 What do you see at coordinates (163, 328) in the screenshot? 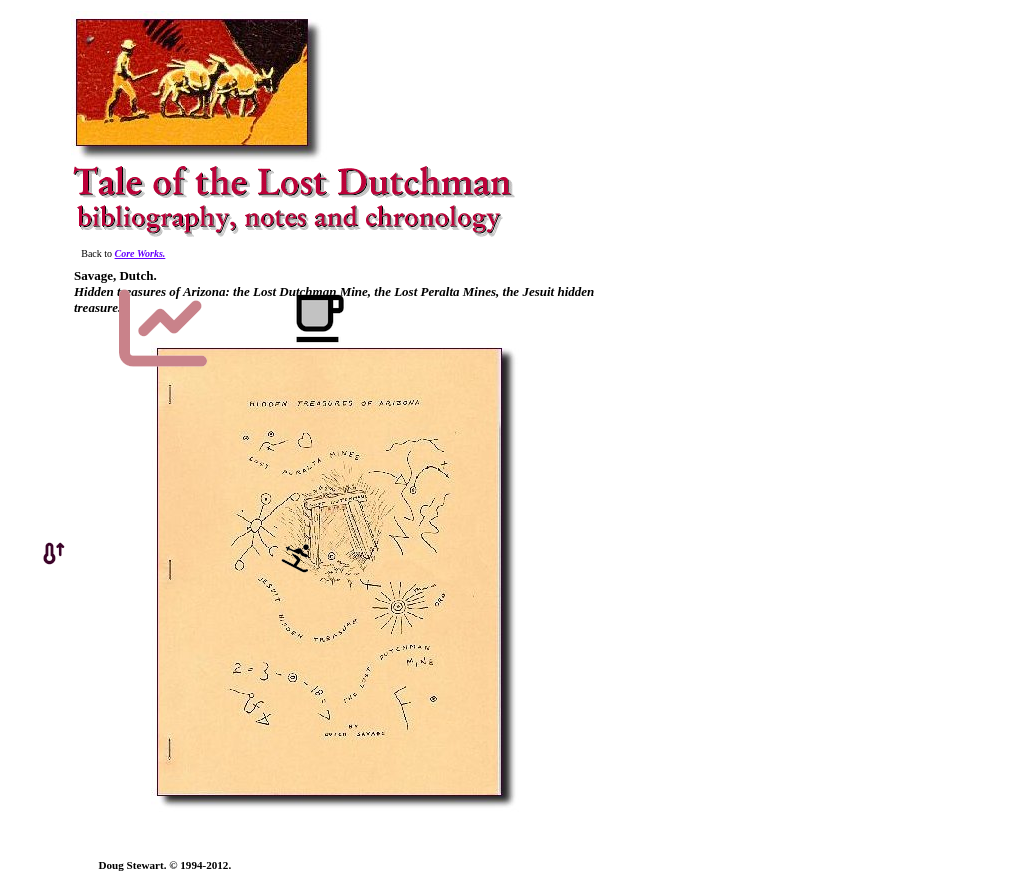
I see `view analytics or performance data` at bounding box center [163, 328].